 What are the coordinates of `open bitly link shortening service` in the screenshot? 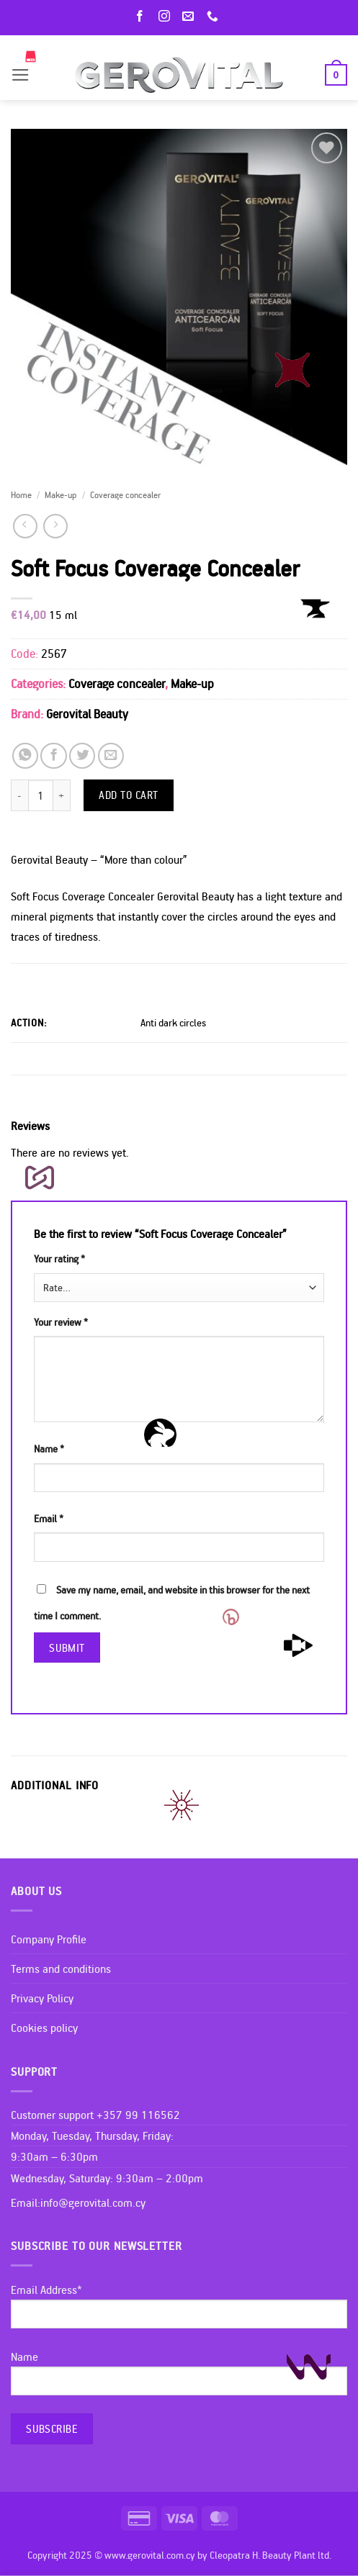 It's located at (231, 1617).